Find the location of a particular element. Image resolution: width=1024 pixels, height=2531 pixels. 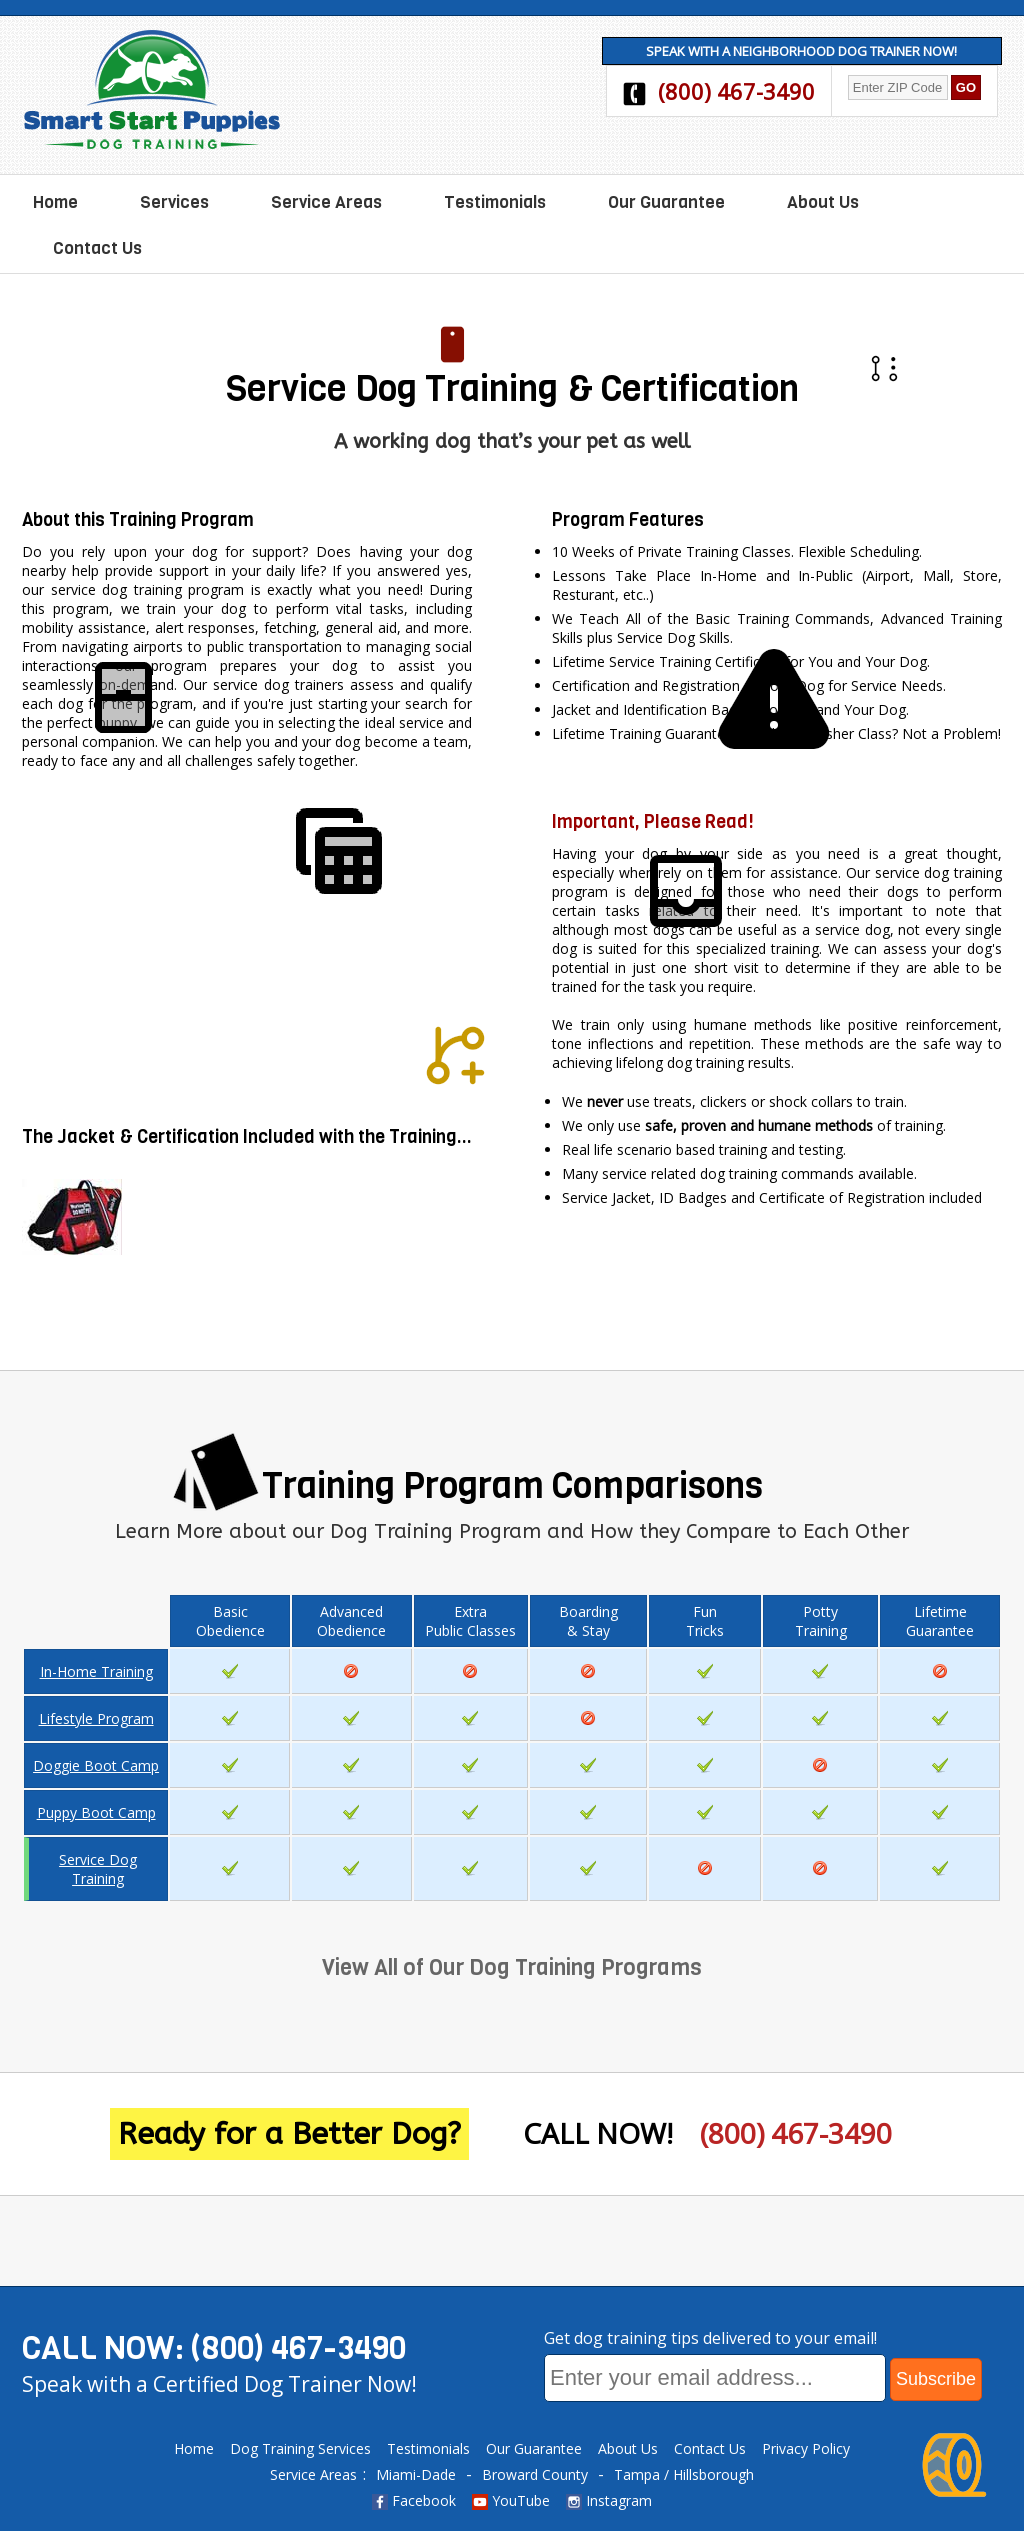

switch to table view is located at coordinates (339, 851).